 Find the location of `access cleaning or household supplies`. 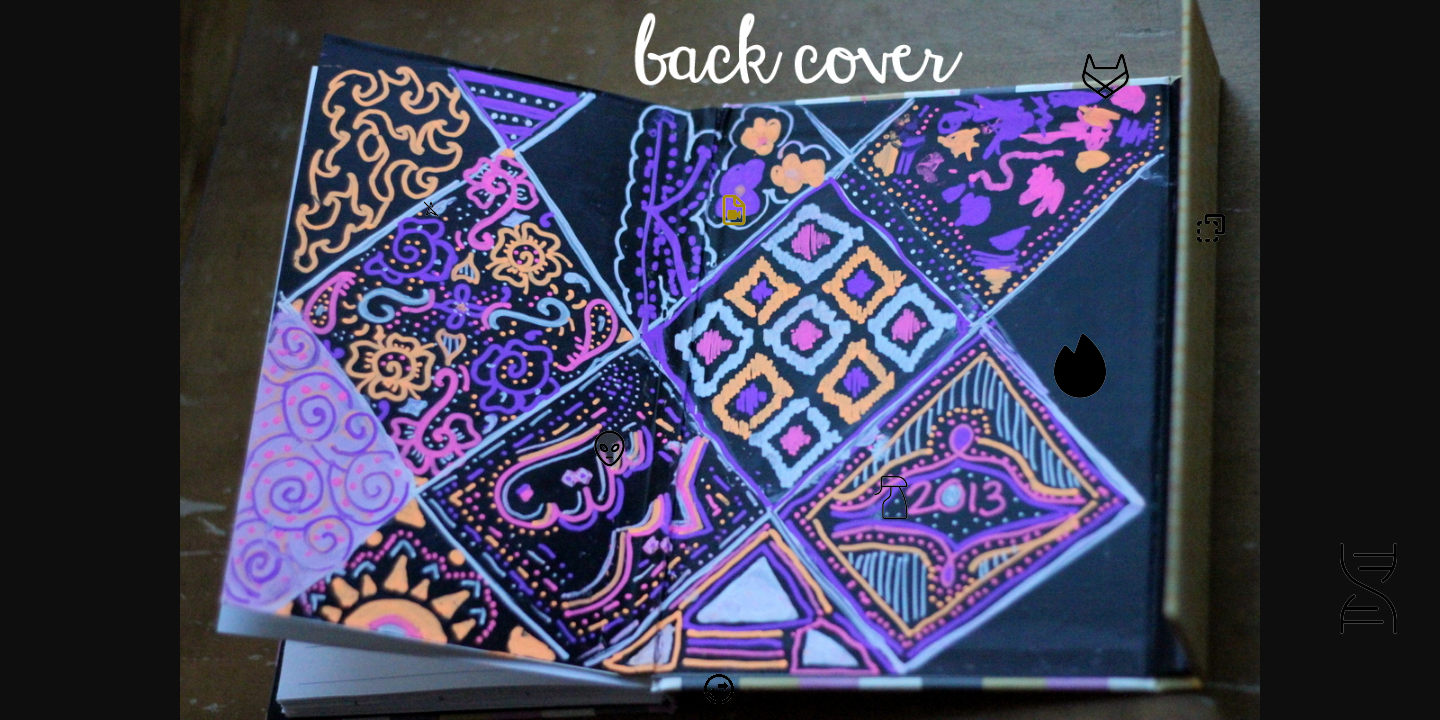

access cleaning or household supplies is located at coordinates (892, 497).